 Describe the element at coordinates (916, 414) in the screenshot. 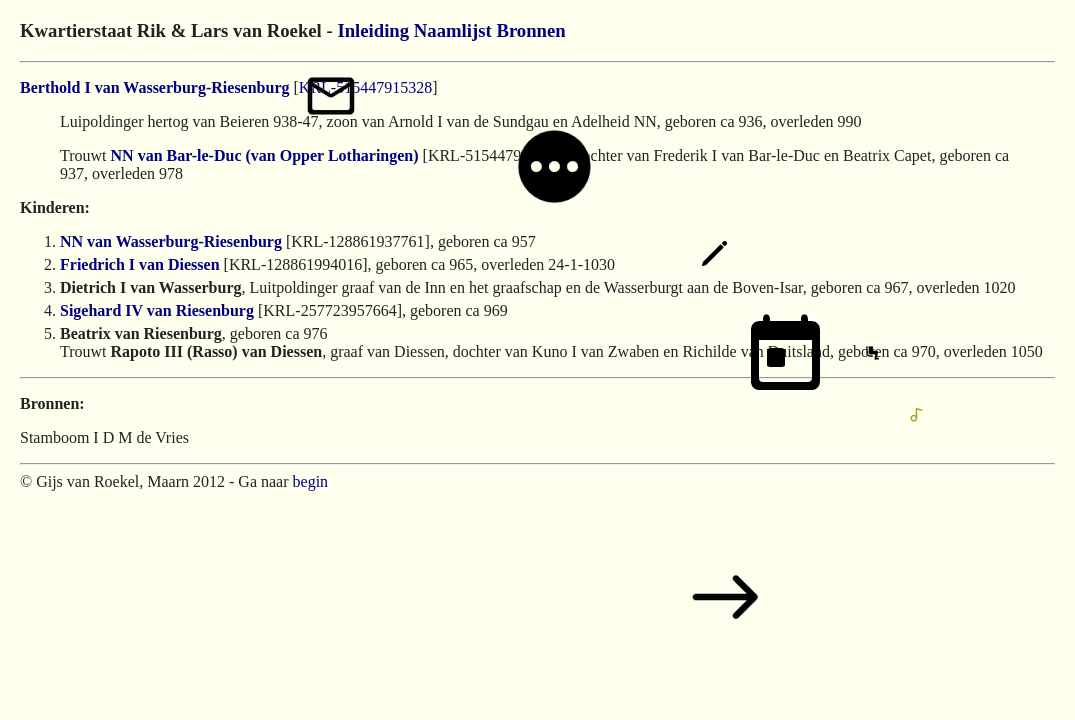

I see `access music or audio player` at that location.